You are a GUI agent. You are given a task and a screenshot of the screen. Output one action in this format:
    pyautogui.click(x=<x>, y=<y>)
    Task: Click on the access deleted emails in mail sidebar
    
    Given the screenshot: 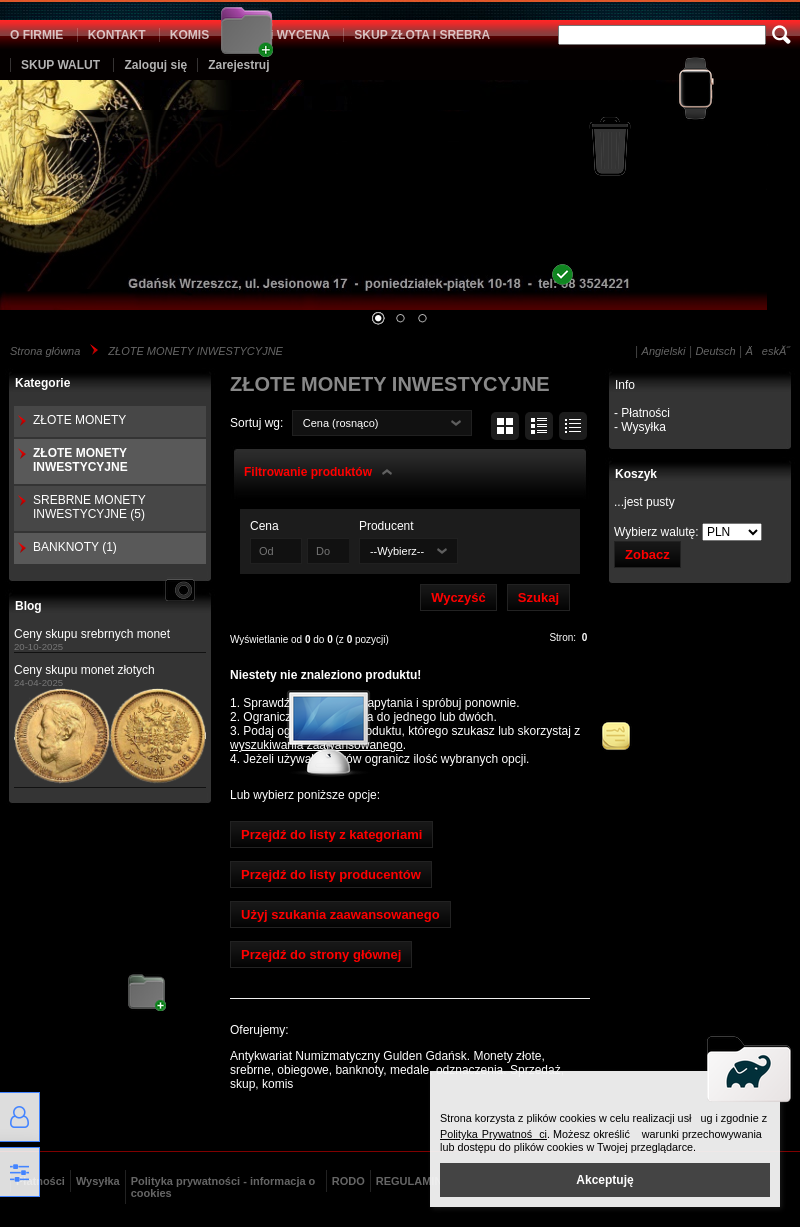 What is the action you would take?
    pyautogui.click(x=610, y=146)
    